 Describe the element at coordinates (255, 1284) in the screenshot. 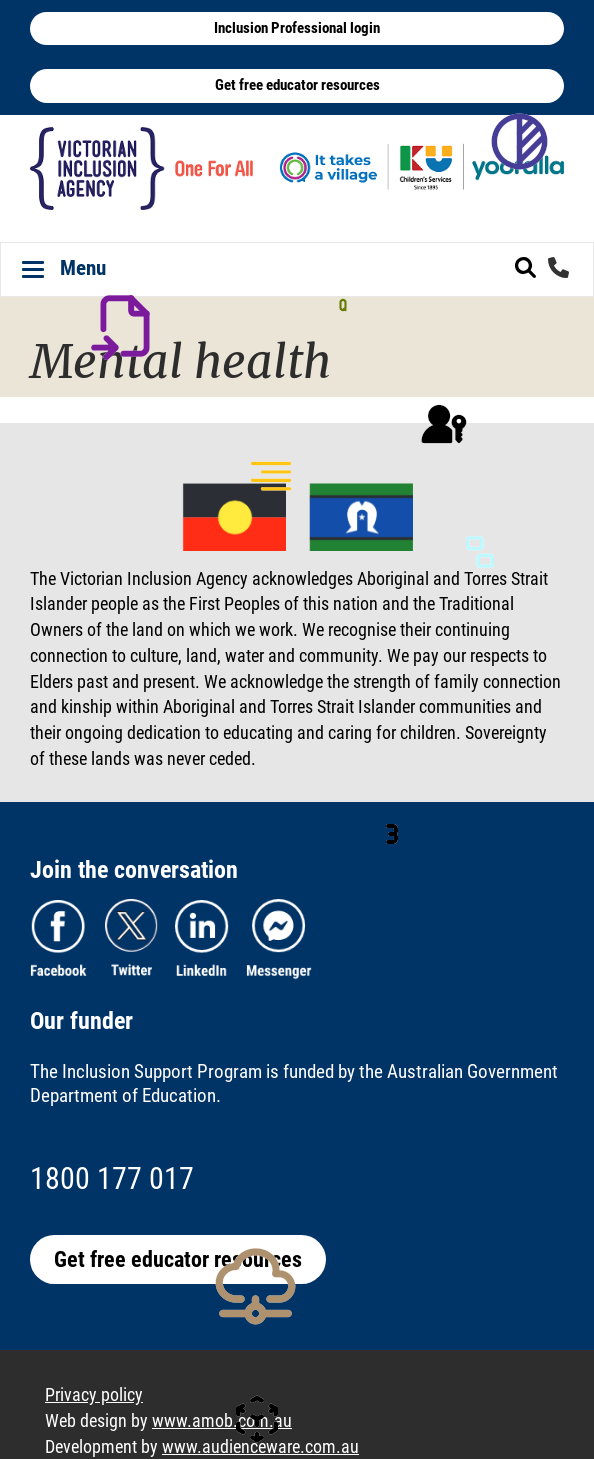

I see `access cloud network settings` at that location.